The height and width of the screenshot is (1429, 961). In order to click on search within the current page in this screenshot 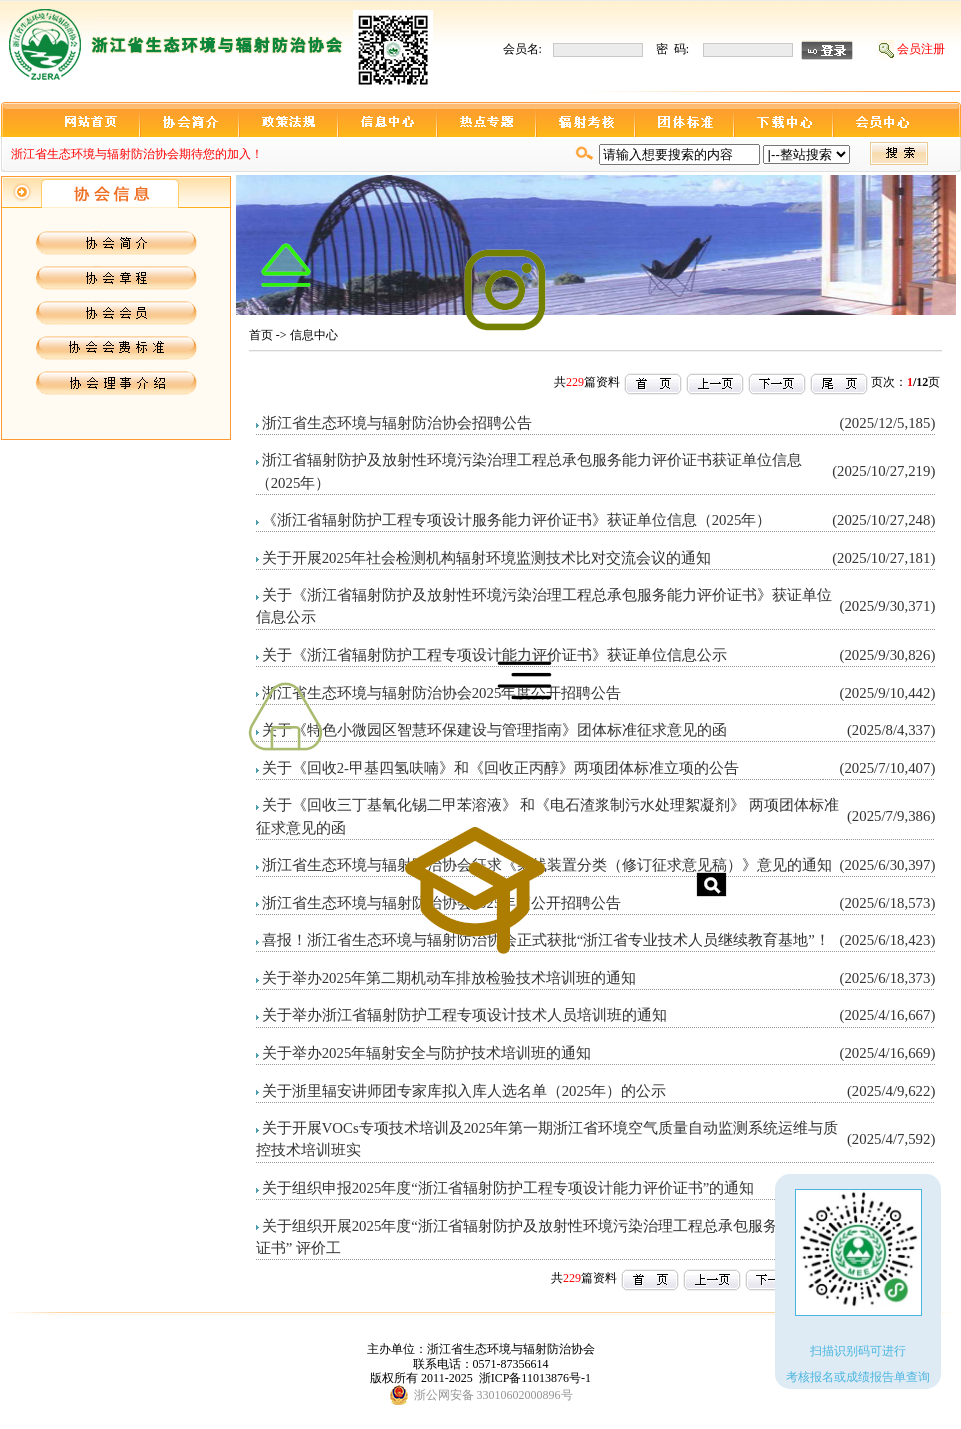, I will do `click(711, 884)`.